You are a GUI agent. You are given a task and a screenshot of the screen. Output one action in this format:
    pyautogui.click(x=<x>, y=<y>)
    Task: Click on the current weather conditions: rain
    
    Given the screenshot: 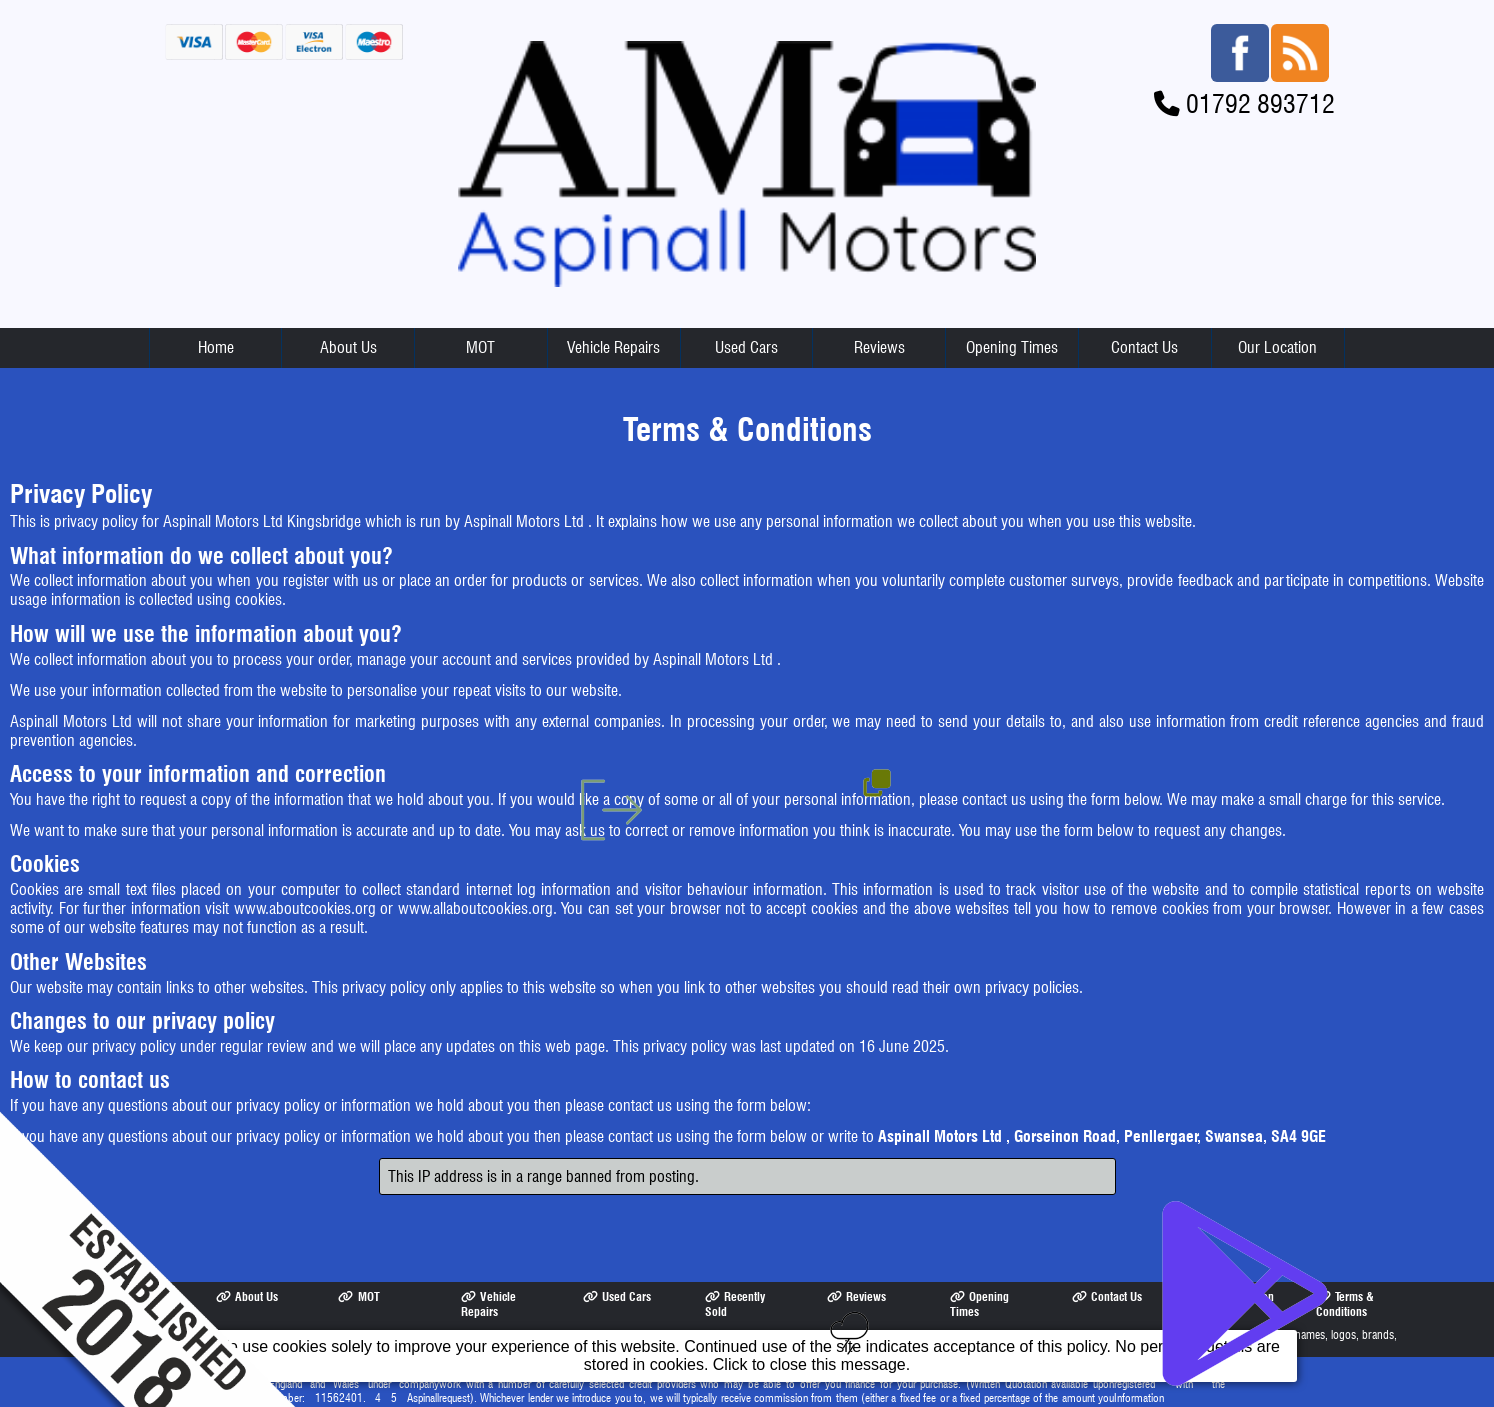 What is the action you would take?
    pyautogui.click(x=849, y=1332)
    